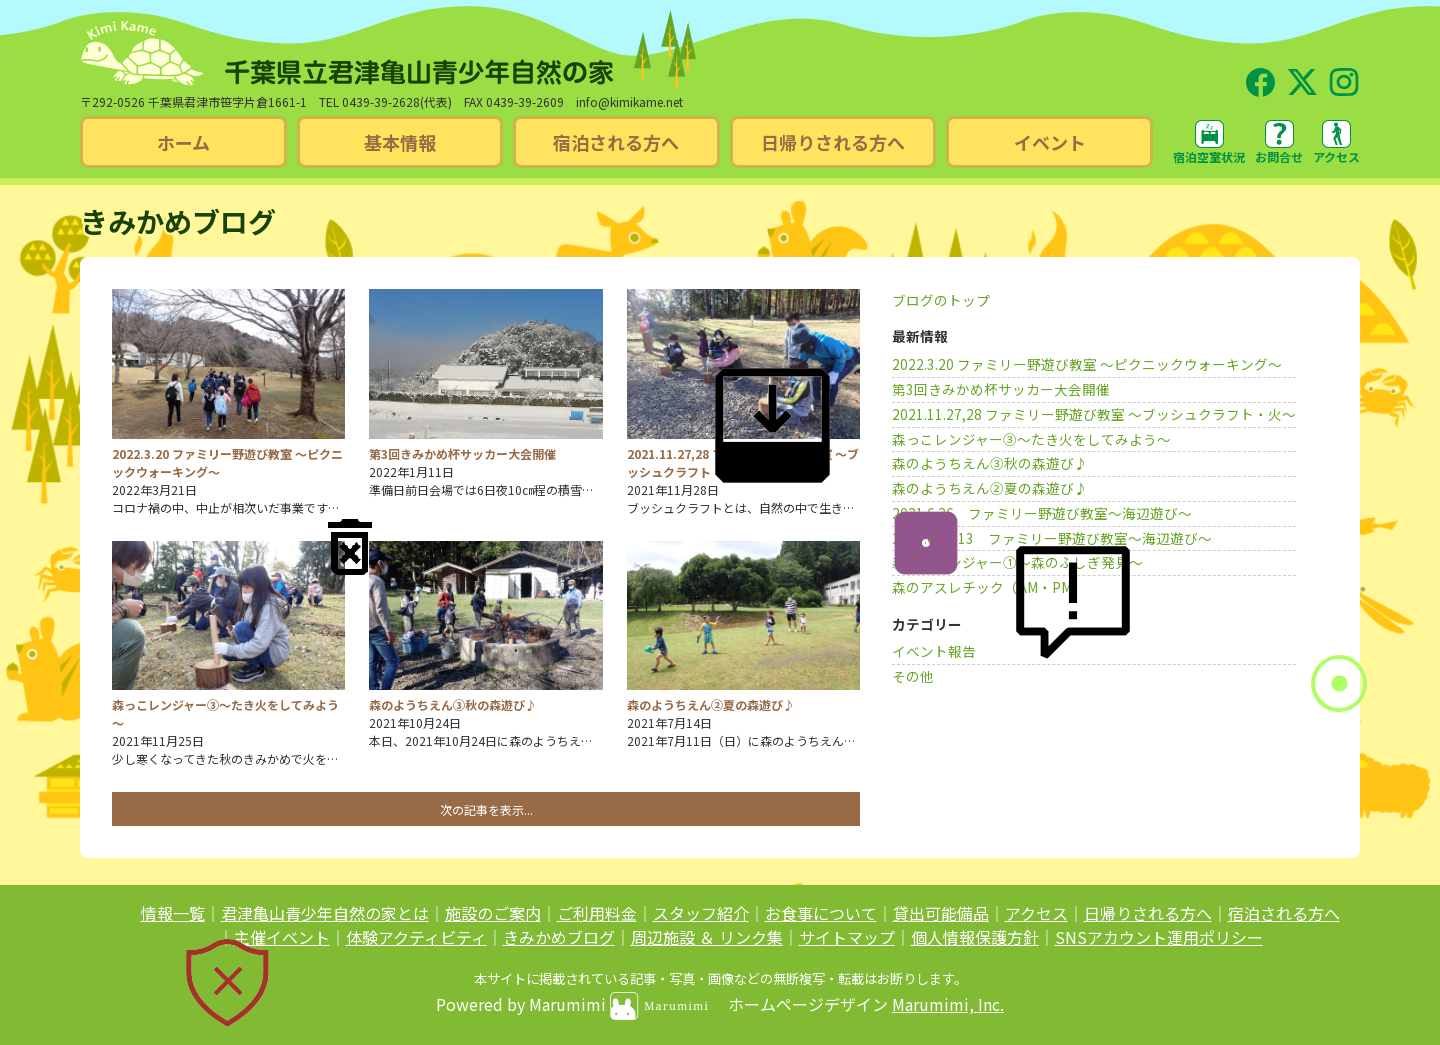 This screenshot has width=1440, height=1045. What do you see at coordinates (227, 983) in the screenshot?
I see `indicates an untrusted workspace or security warning` at bounding box center [227, 983].